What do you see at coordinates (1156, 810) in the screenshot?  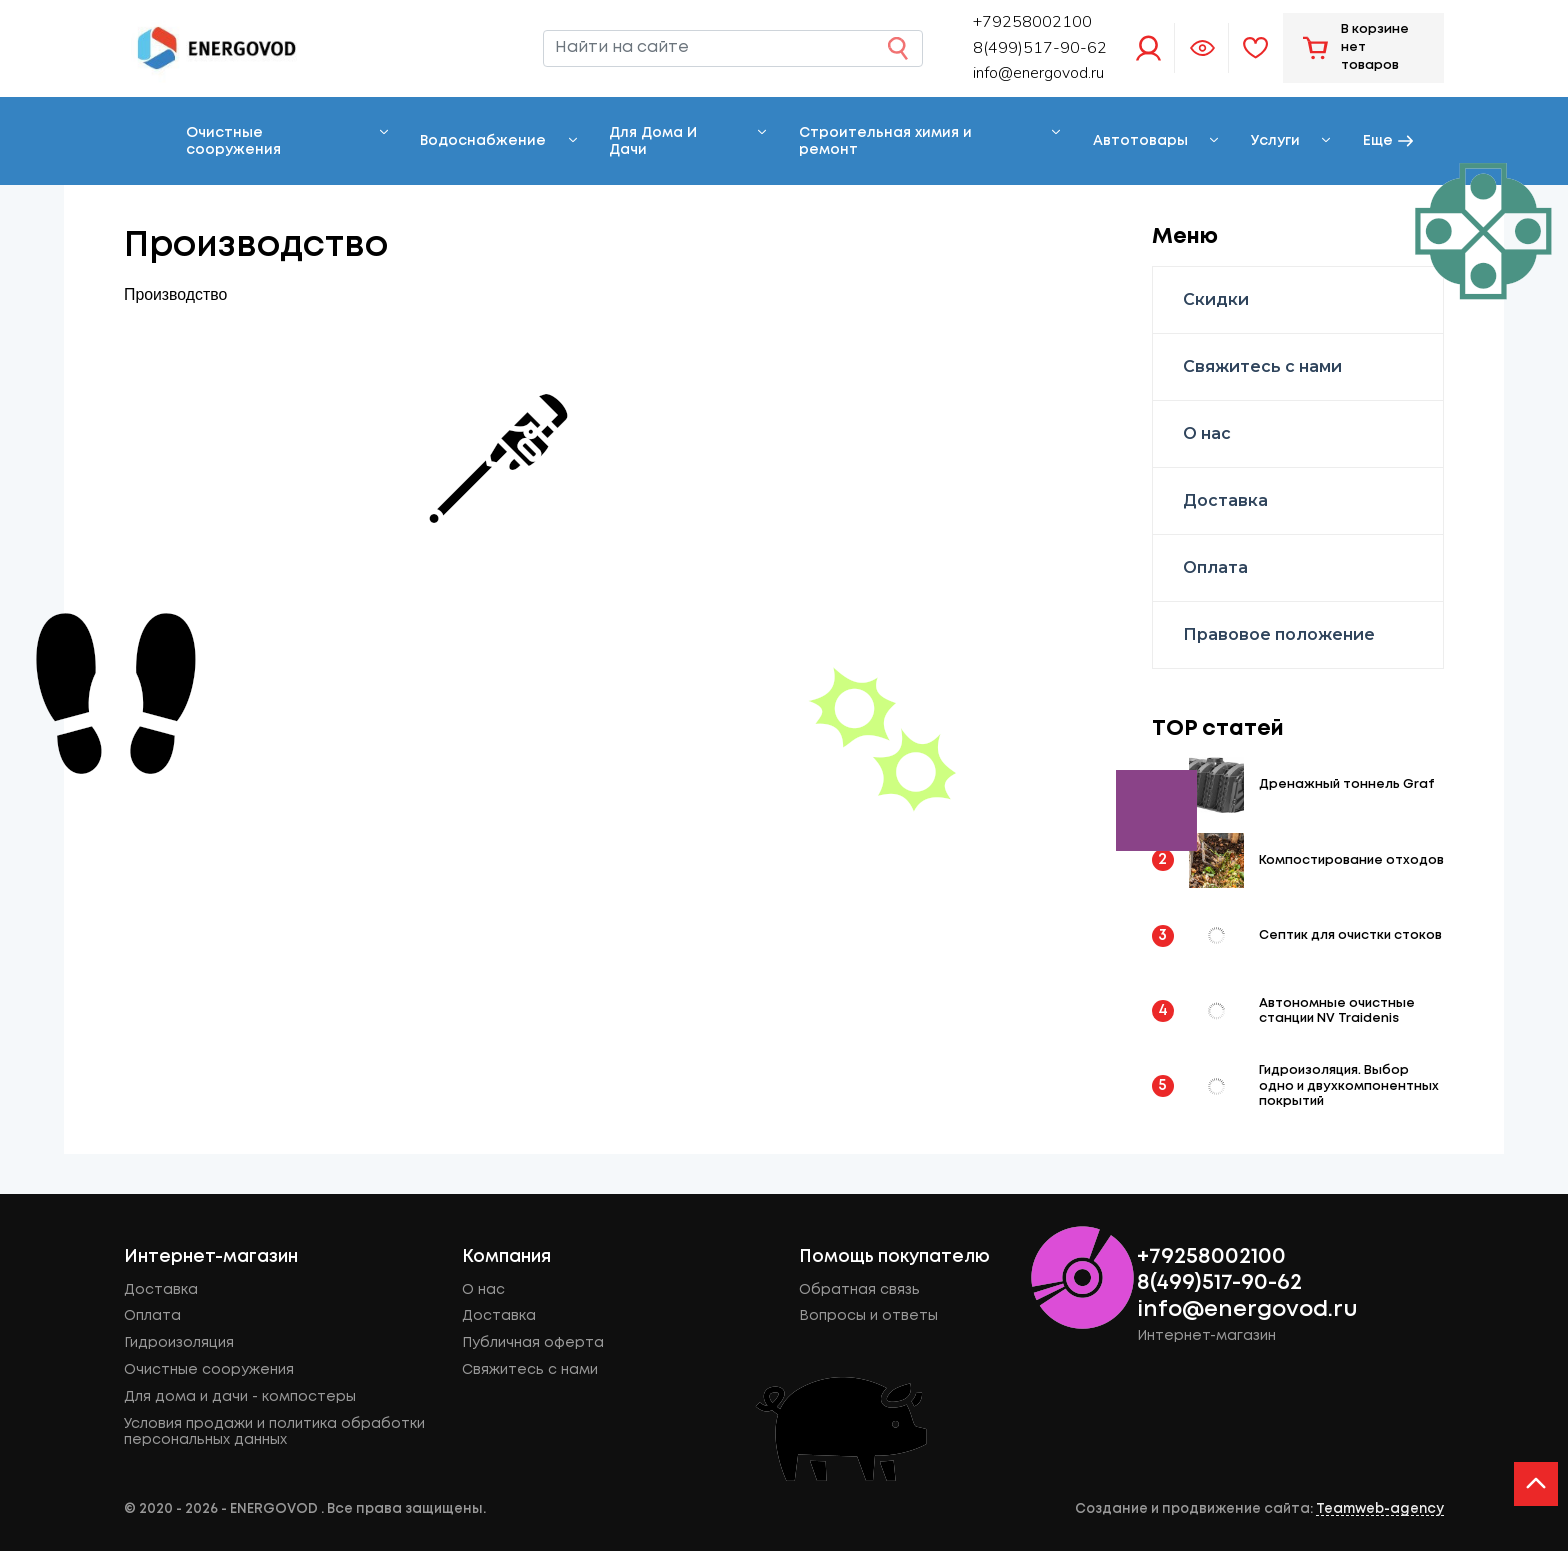 I see `placeholder for empty content area` at bounding box center [1156, 810].